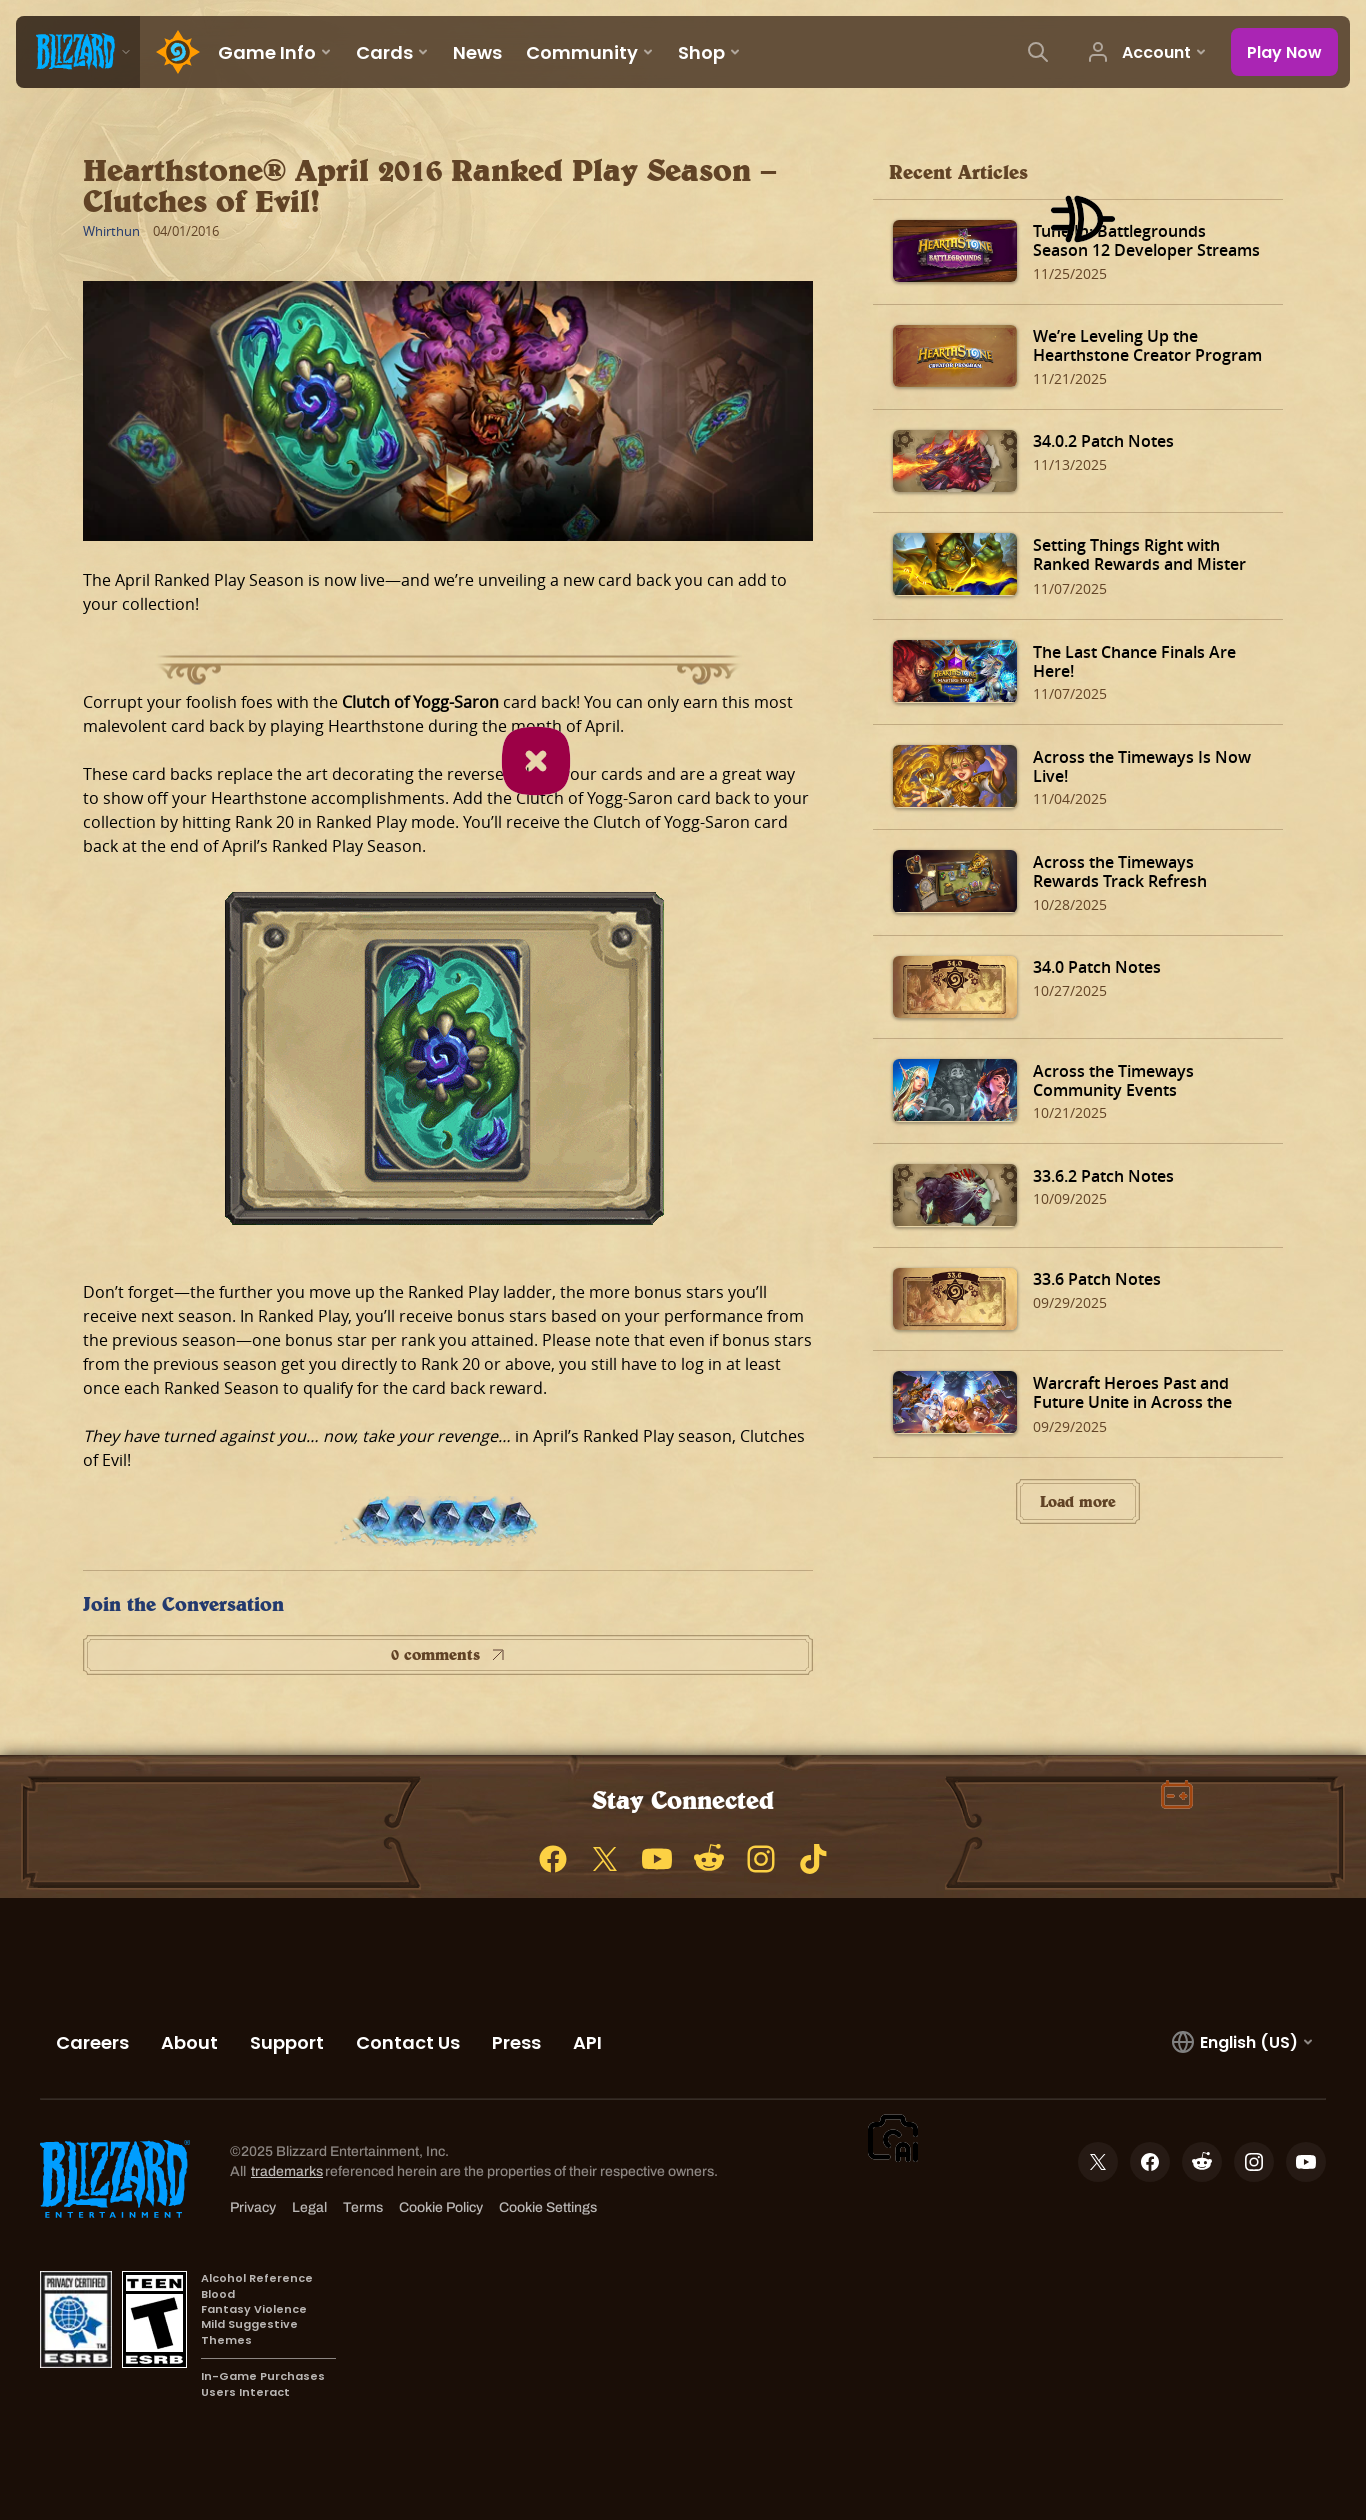  Describe the element at coordinates (1083, 219) in the screenshot. I see `XOR logic gate symbol for circuit diagrams` at that location.